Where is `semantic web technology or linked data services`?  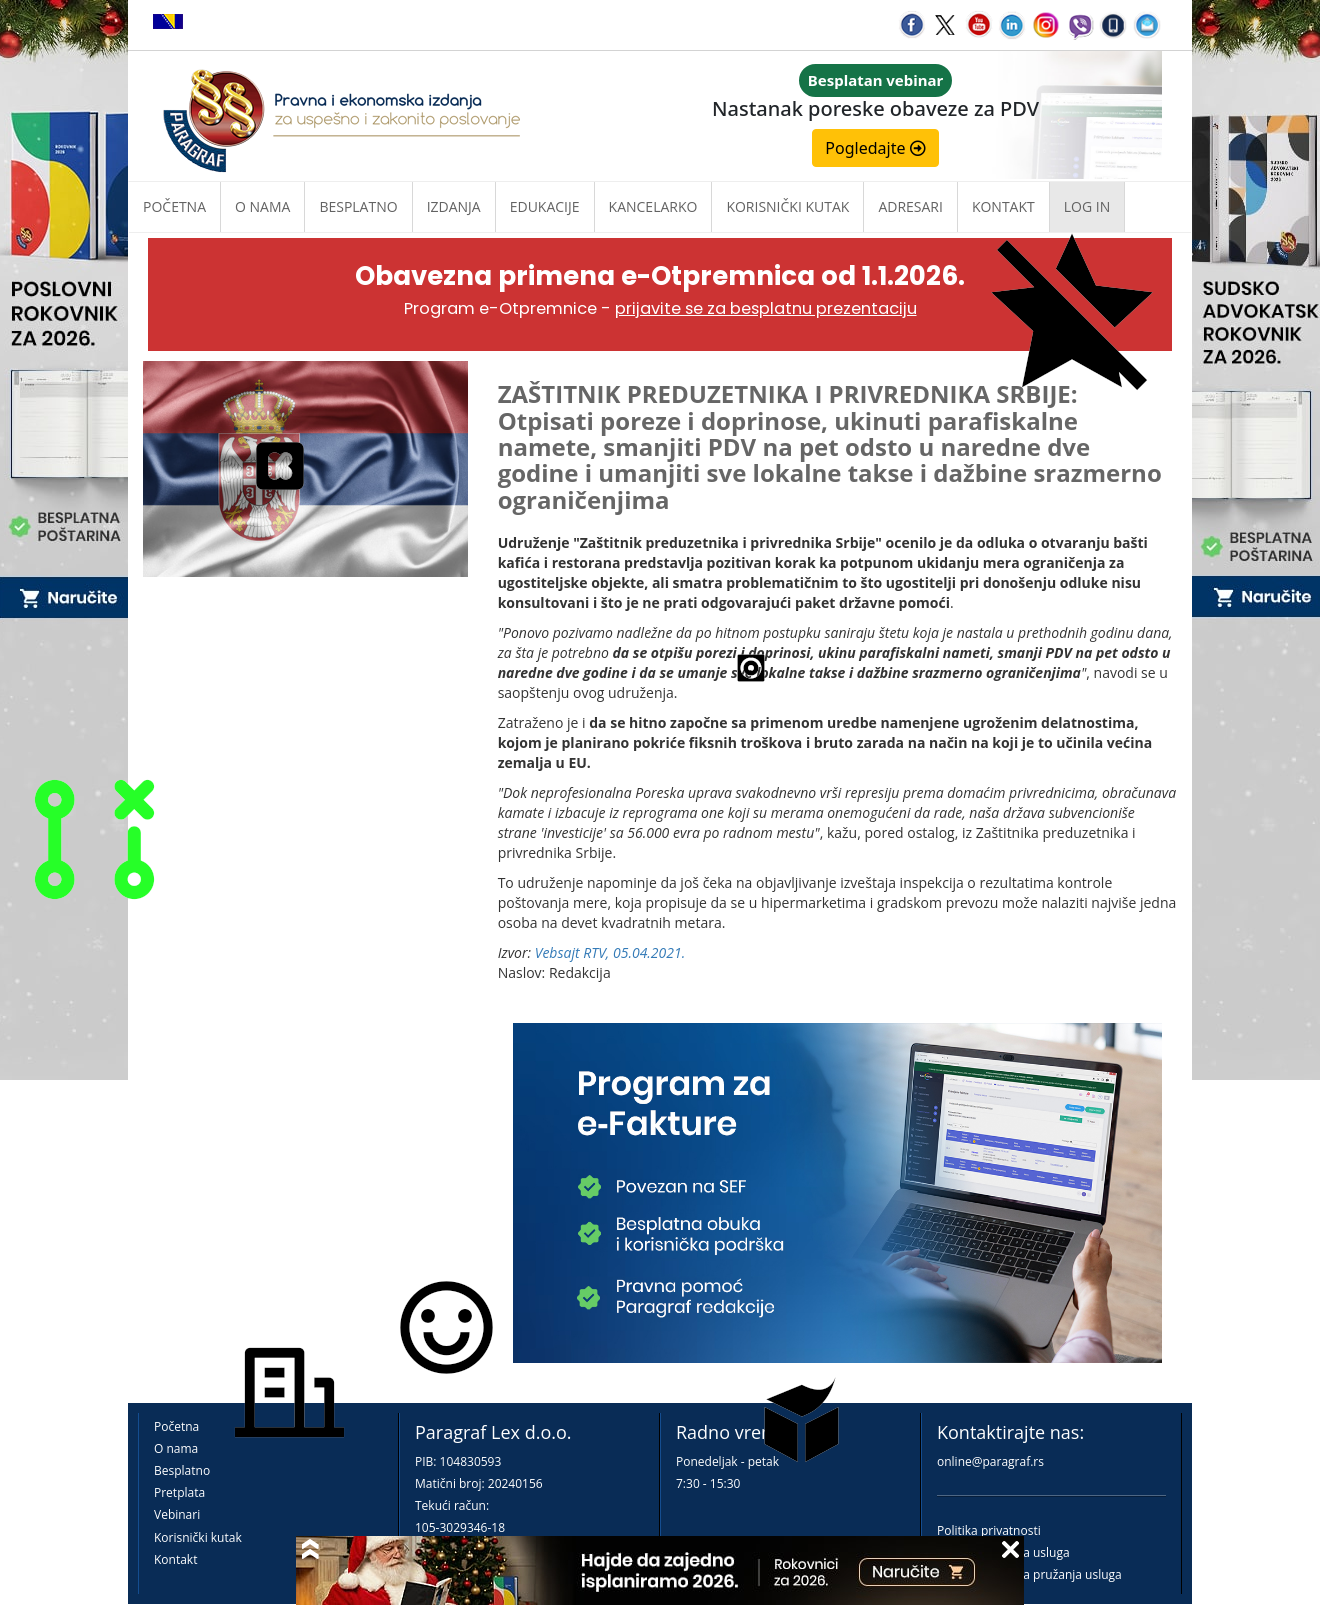 semantic web technology or linked data services is located at coordinates (801, 1419).